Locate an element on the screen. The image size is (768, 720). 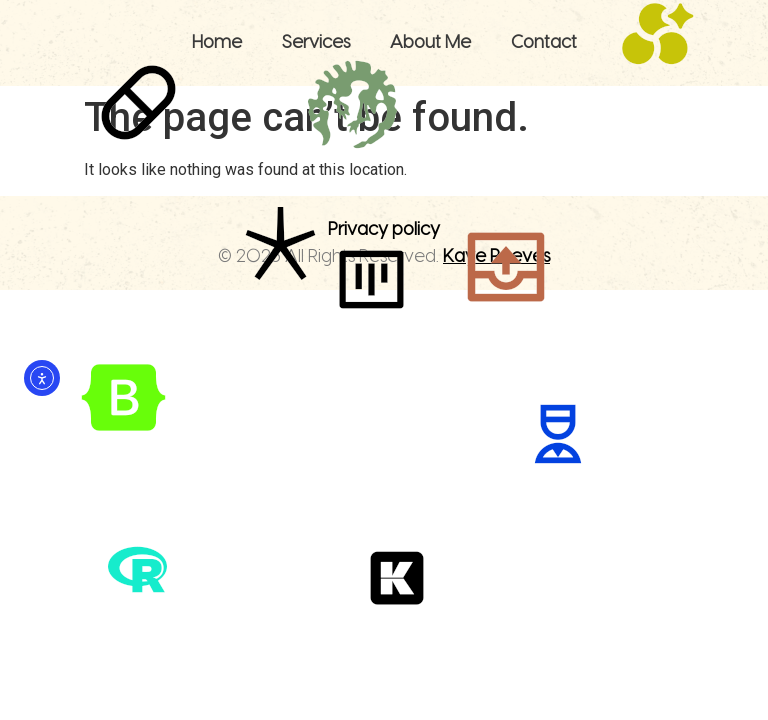
advent of code logo is located at coordinates (280, 243).